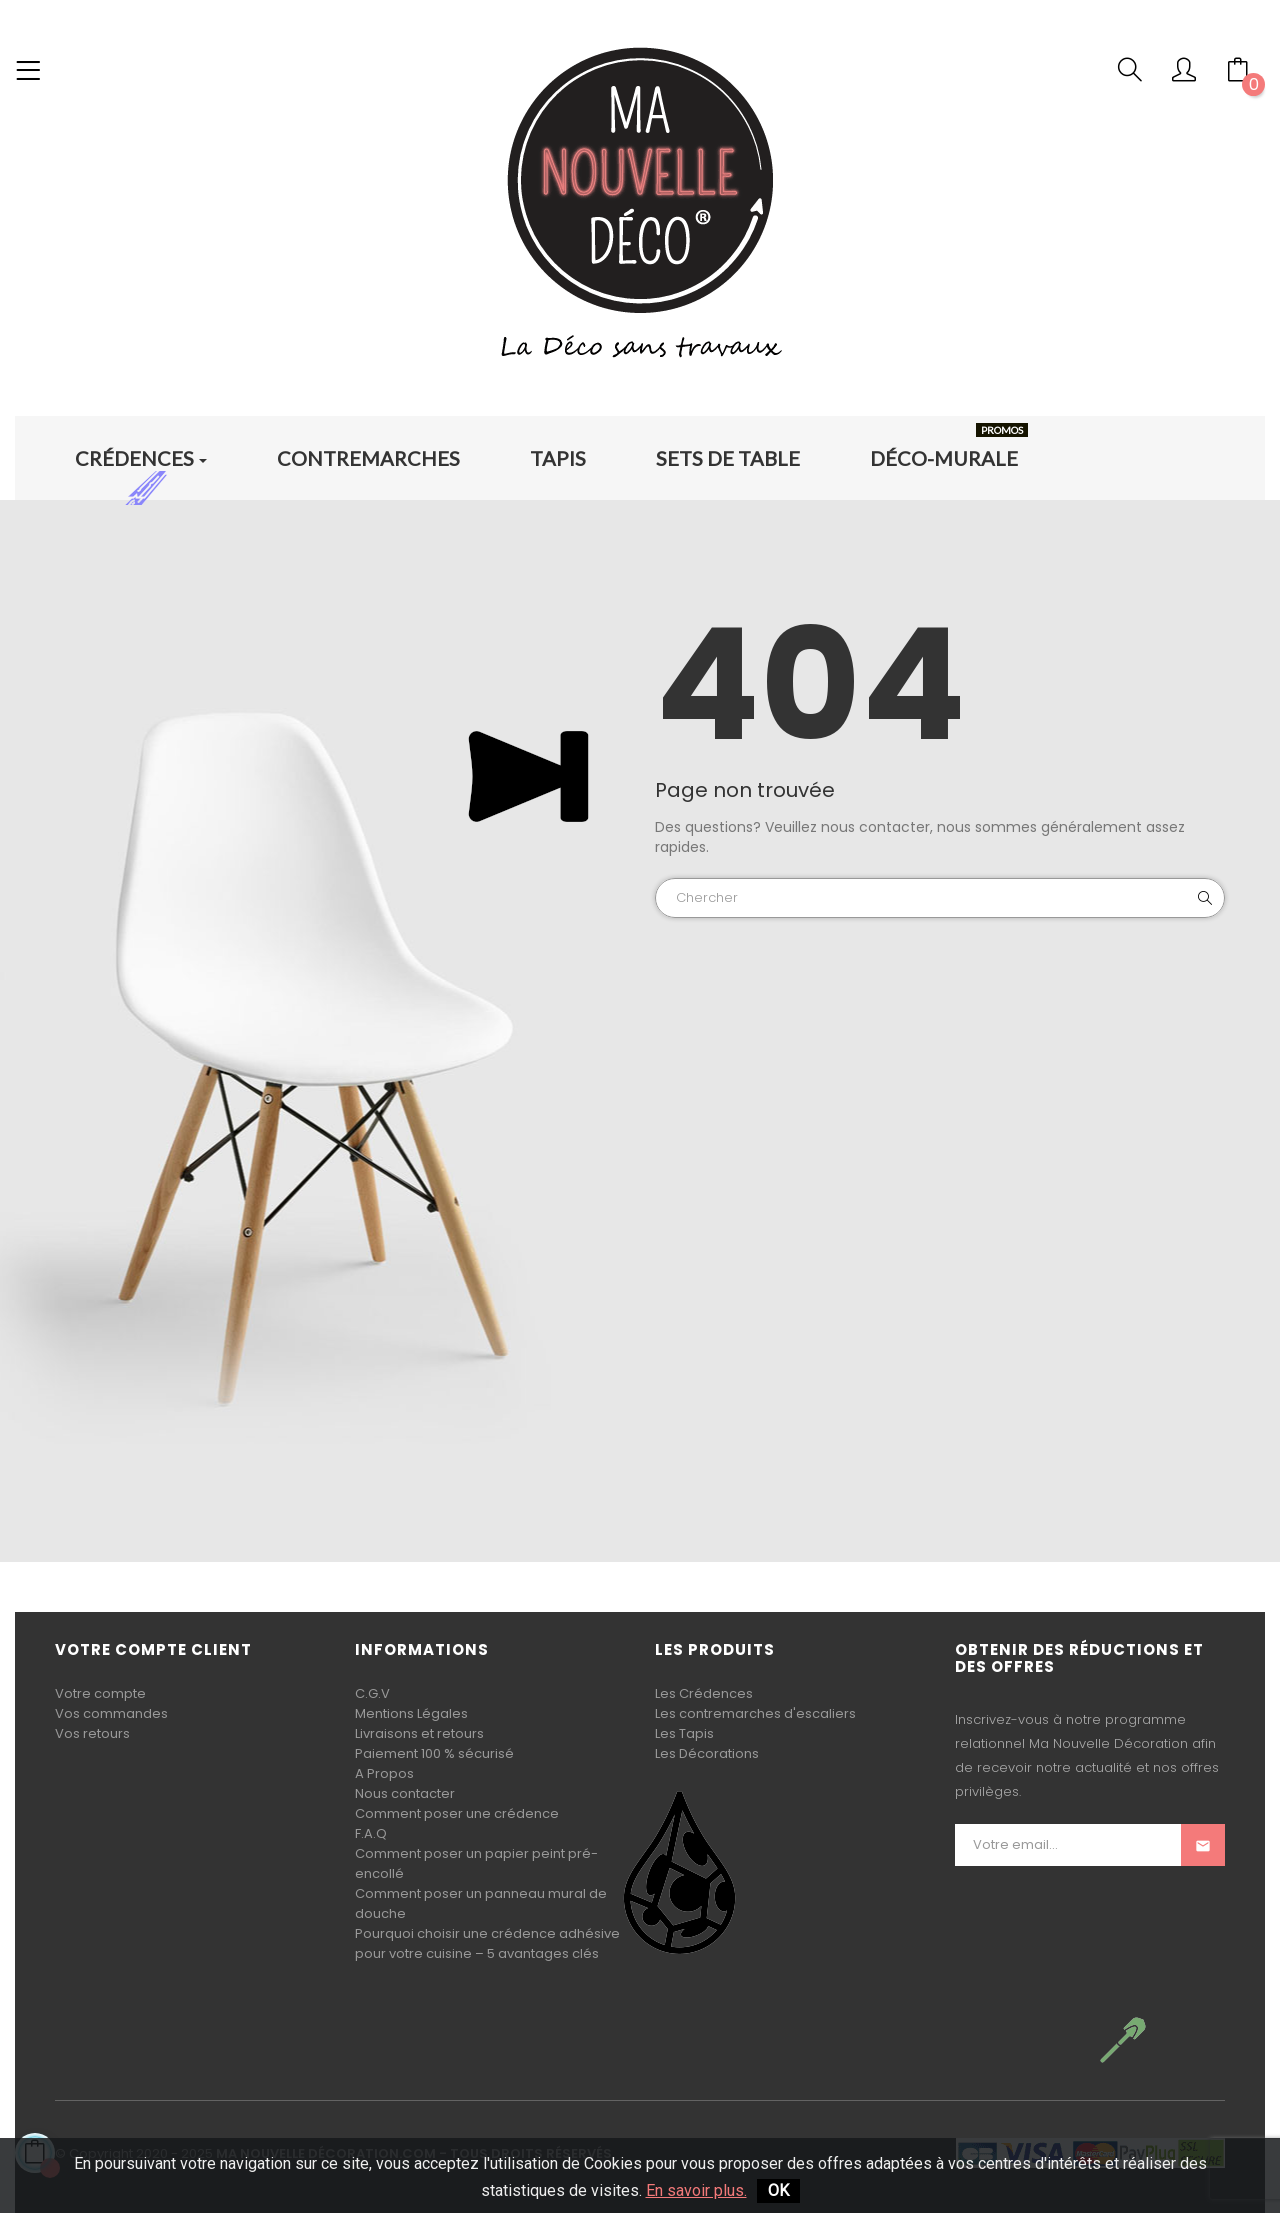  What do you see at coordinates (680, 1868) in the screenshot?
I see `activate crystallization ability or spell` at bounding box center [680, 1868].